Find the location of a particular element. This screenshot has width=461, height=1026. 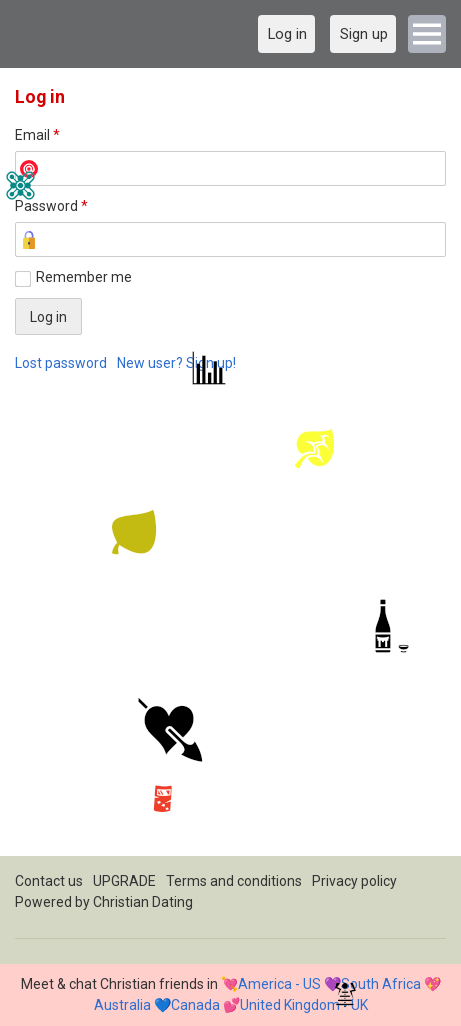

view statistical data or analytics is located at coordinates (209, 368).